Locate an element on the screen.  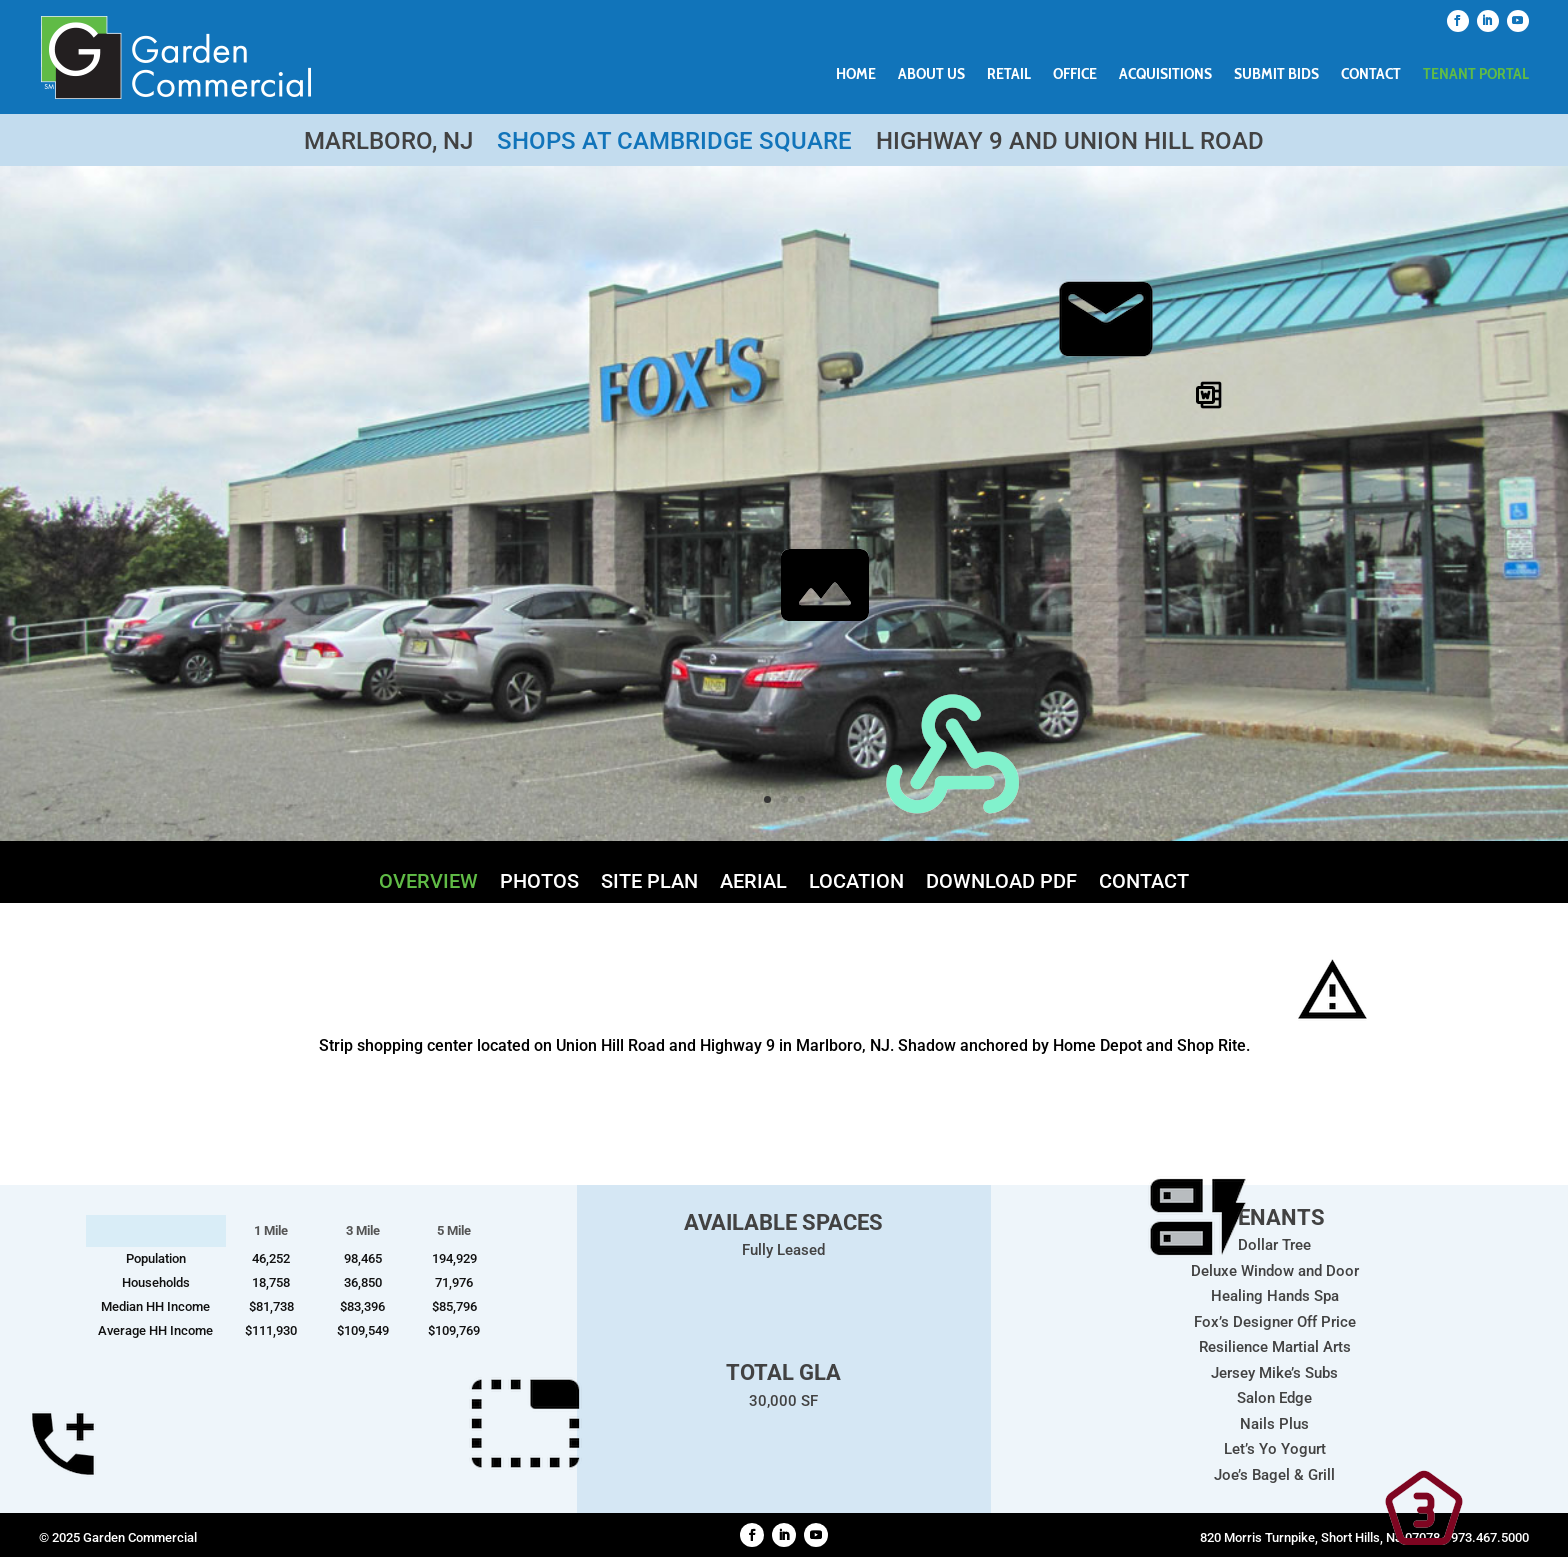
open Microsoft Word is located at coordinates (1210, 395).